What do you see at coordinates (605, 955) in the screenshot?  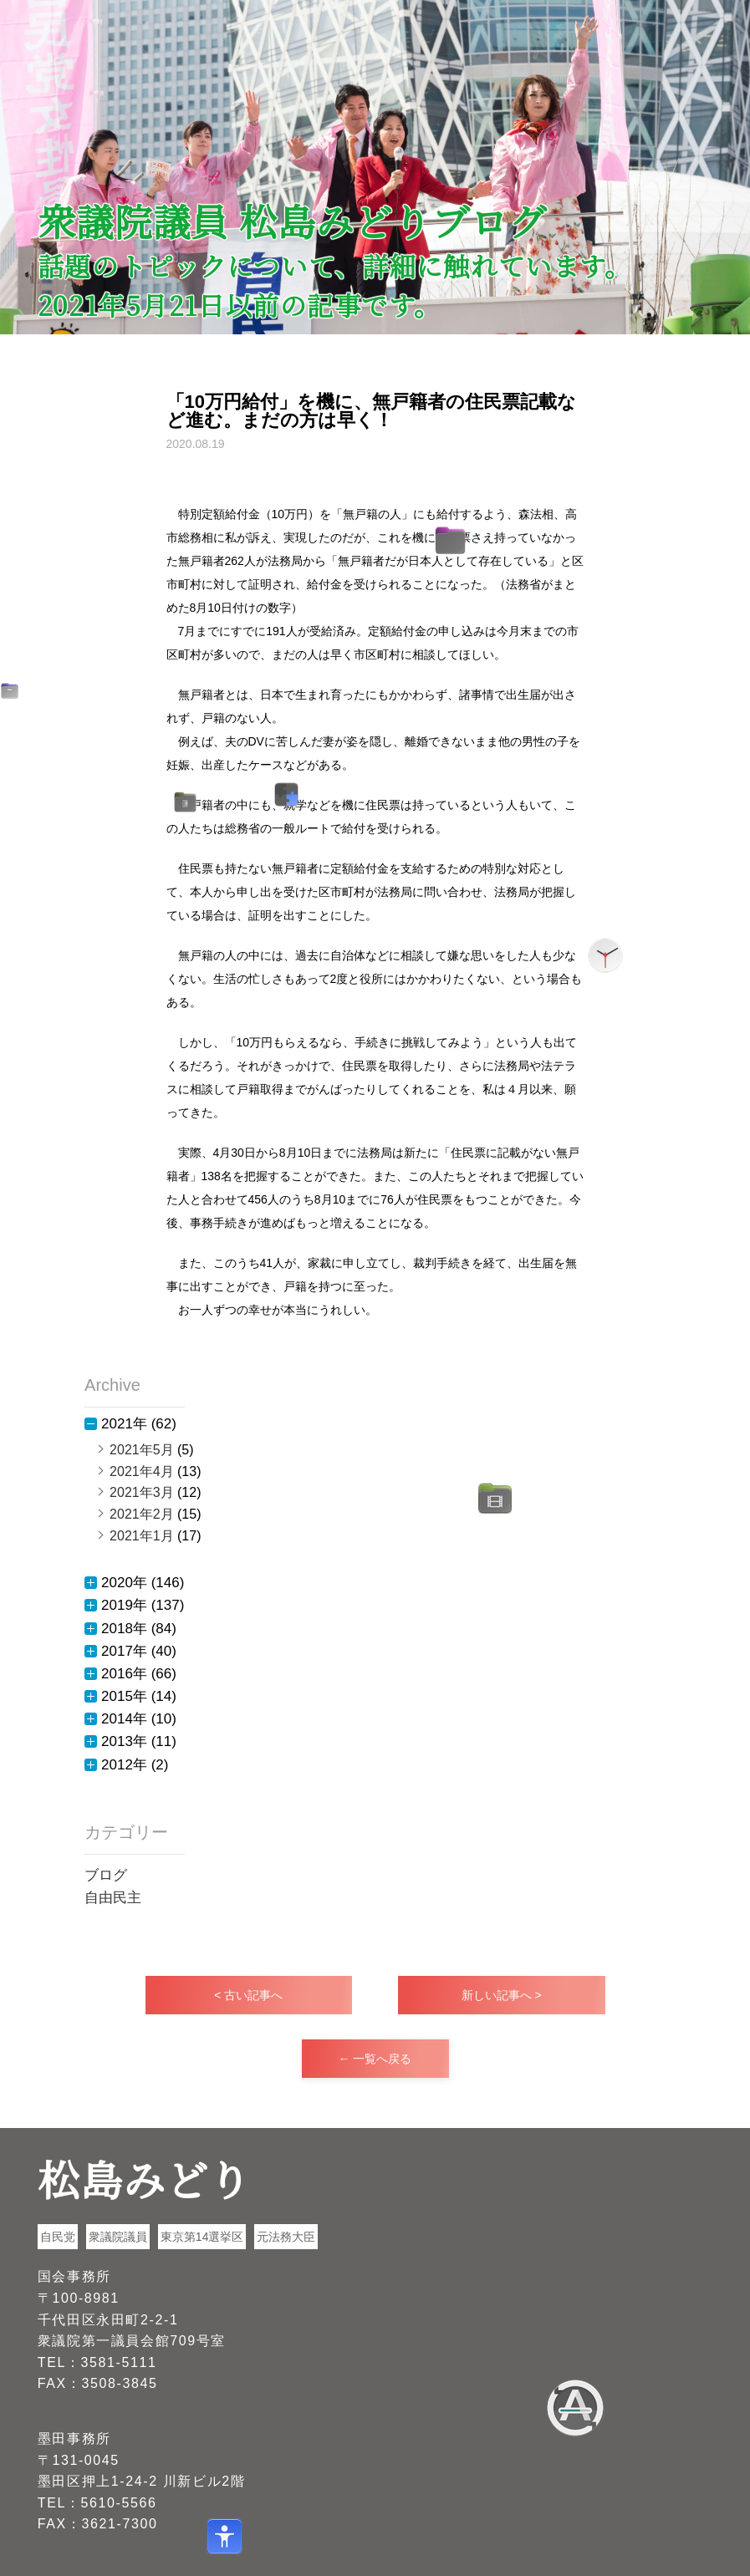 I see `access recently opened files and folders` at bounding box center [605, 955].